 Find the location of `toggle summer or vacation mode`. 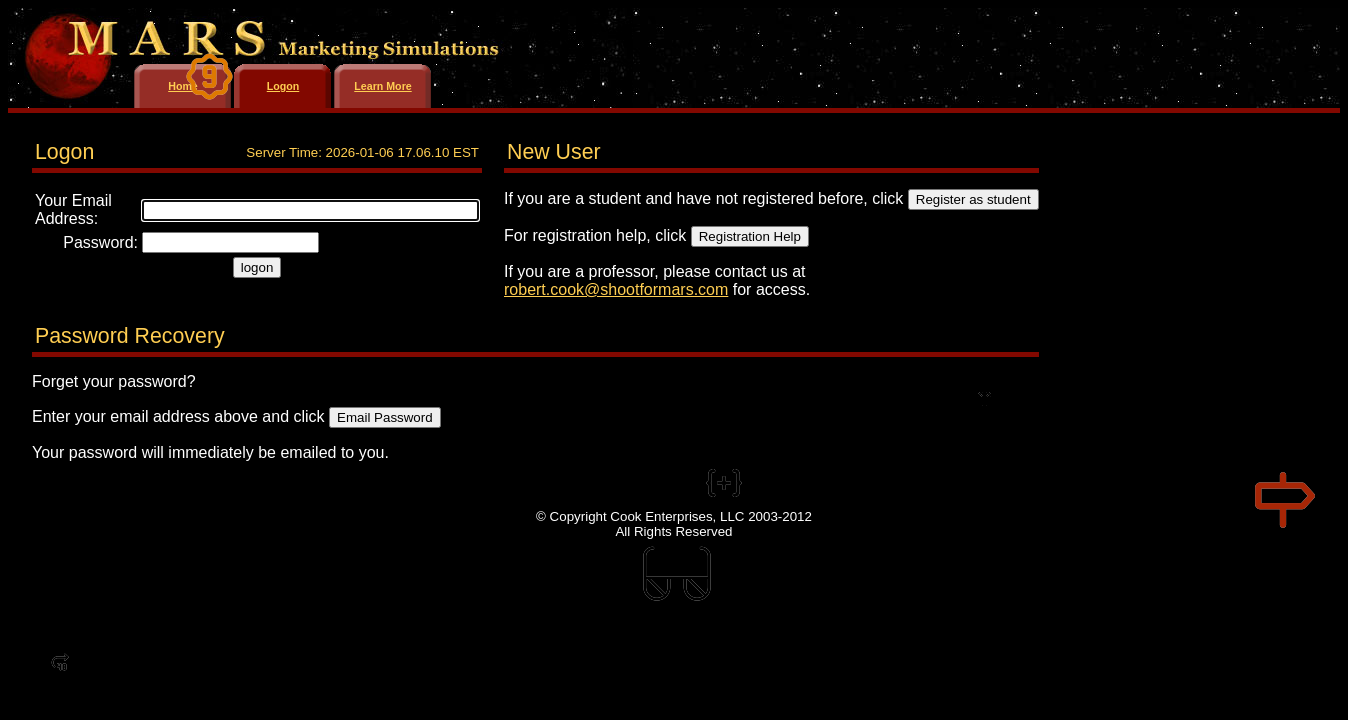

toggle summer or vacation mode is located at coordinates (677, 575).